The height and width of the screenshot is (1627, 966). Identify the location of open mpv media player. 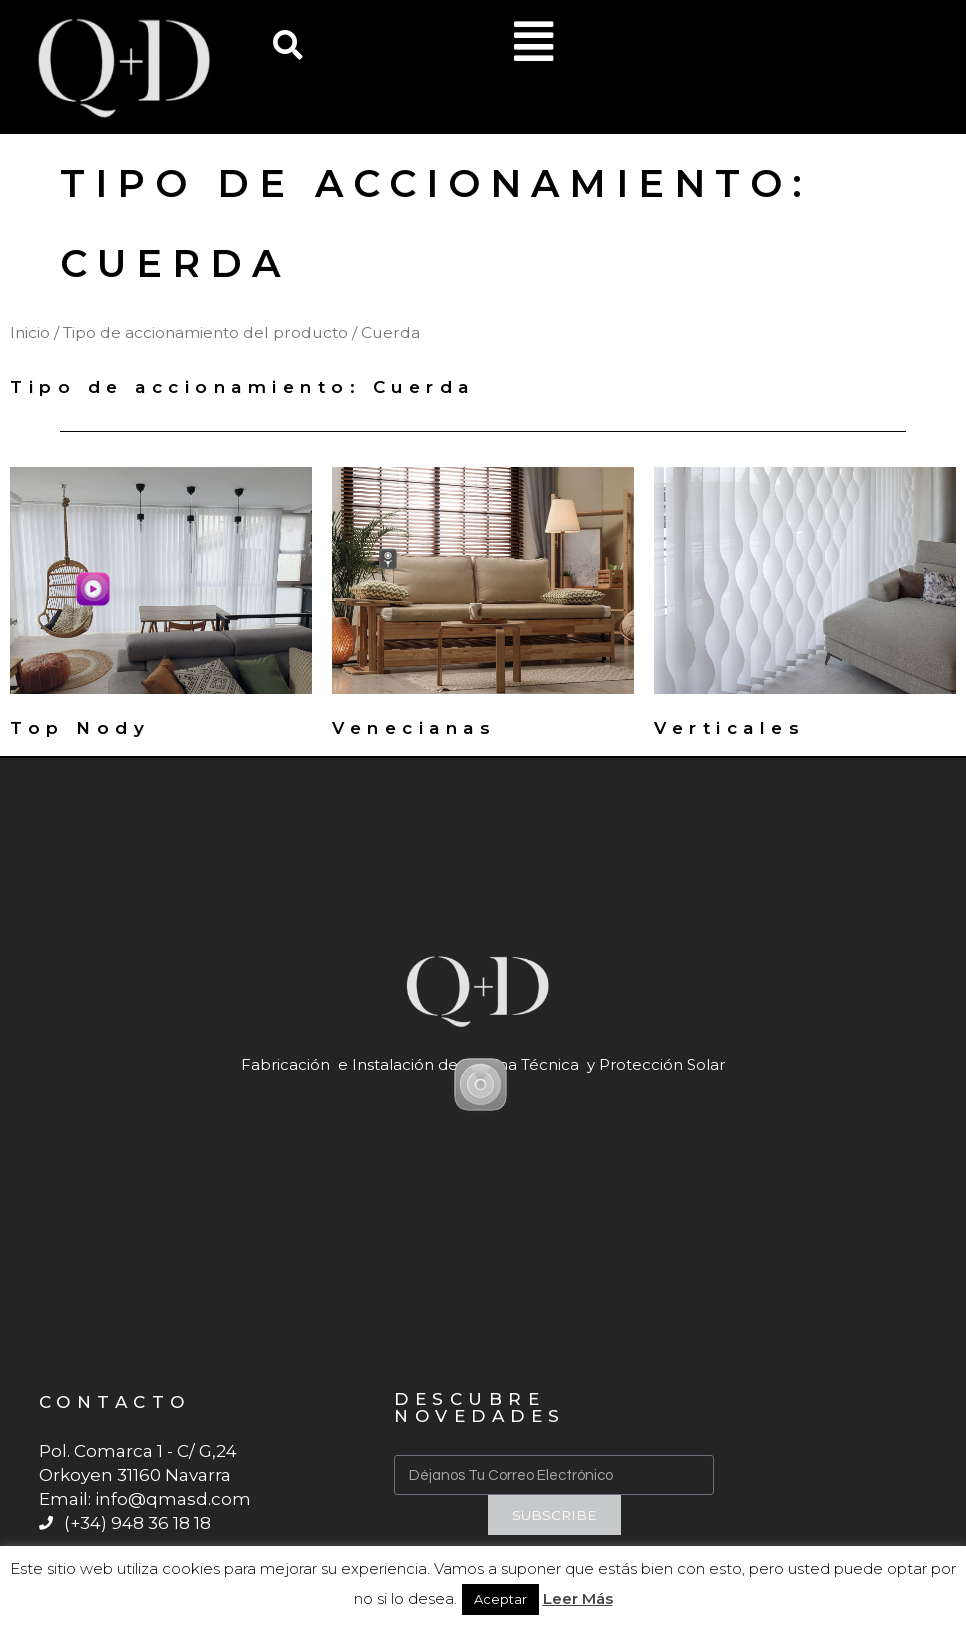
(93, 589).